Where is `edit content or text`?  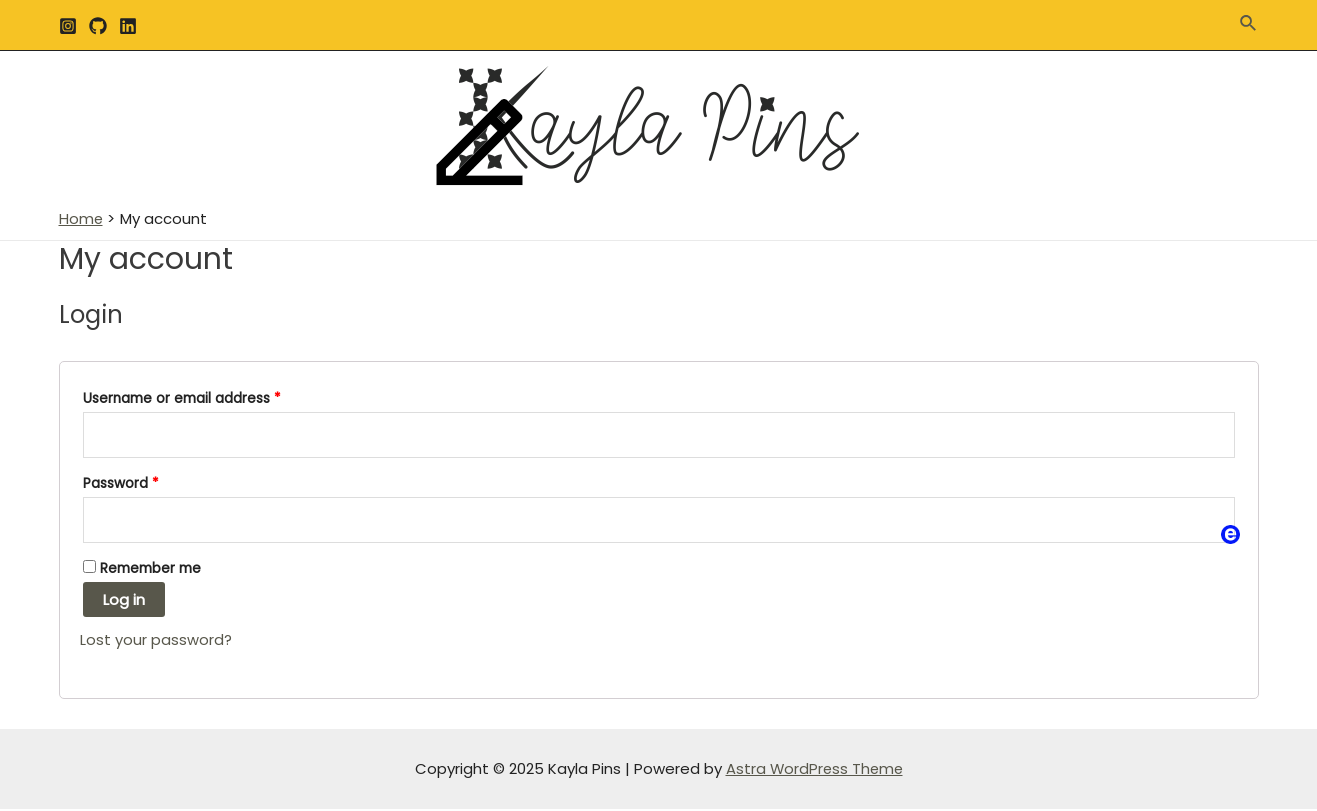
edit content or text is located at coordinates (479, 142).